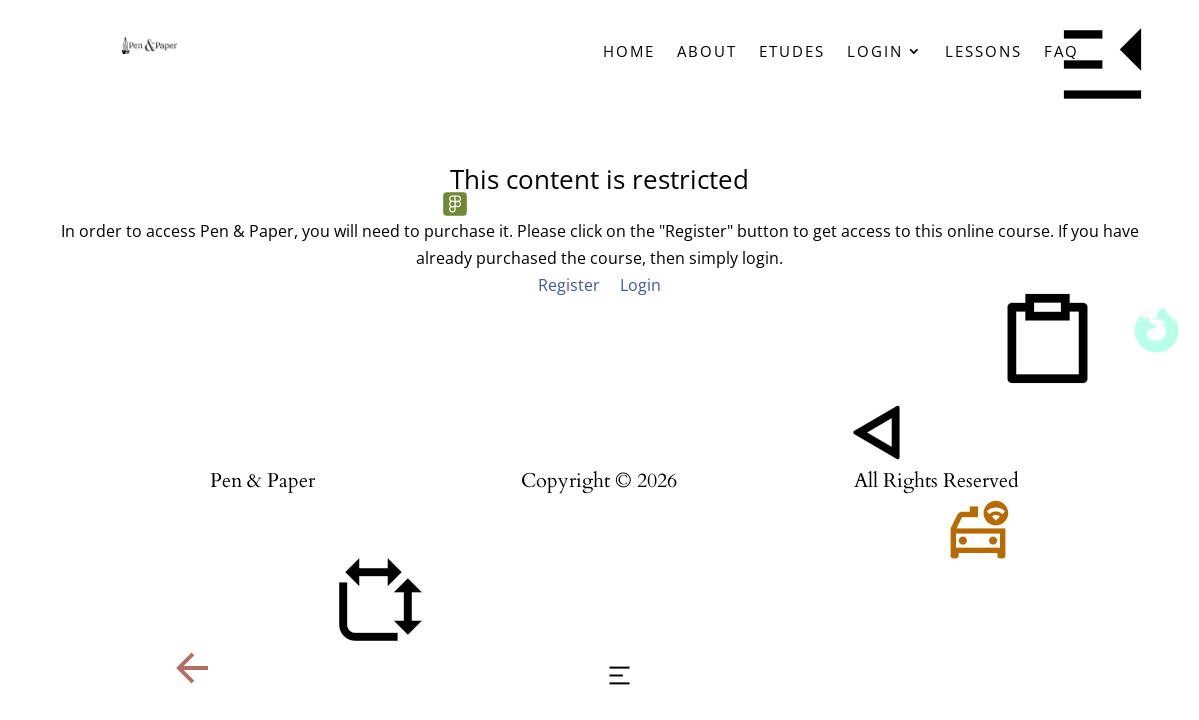  What do you see at coordinates (879, 432) in the screenshot?
I see `play media in reverse` at bounding box center [879, 432].